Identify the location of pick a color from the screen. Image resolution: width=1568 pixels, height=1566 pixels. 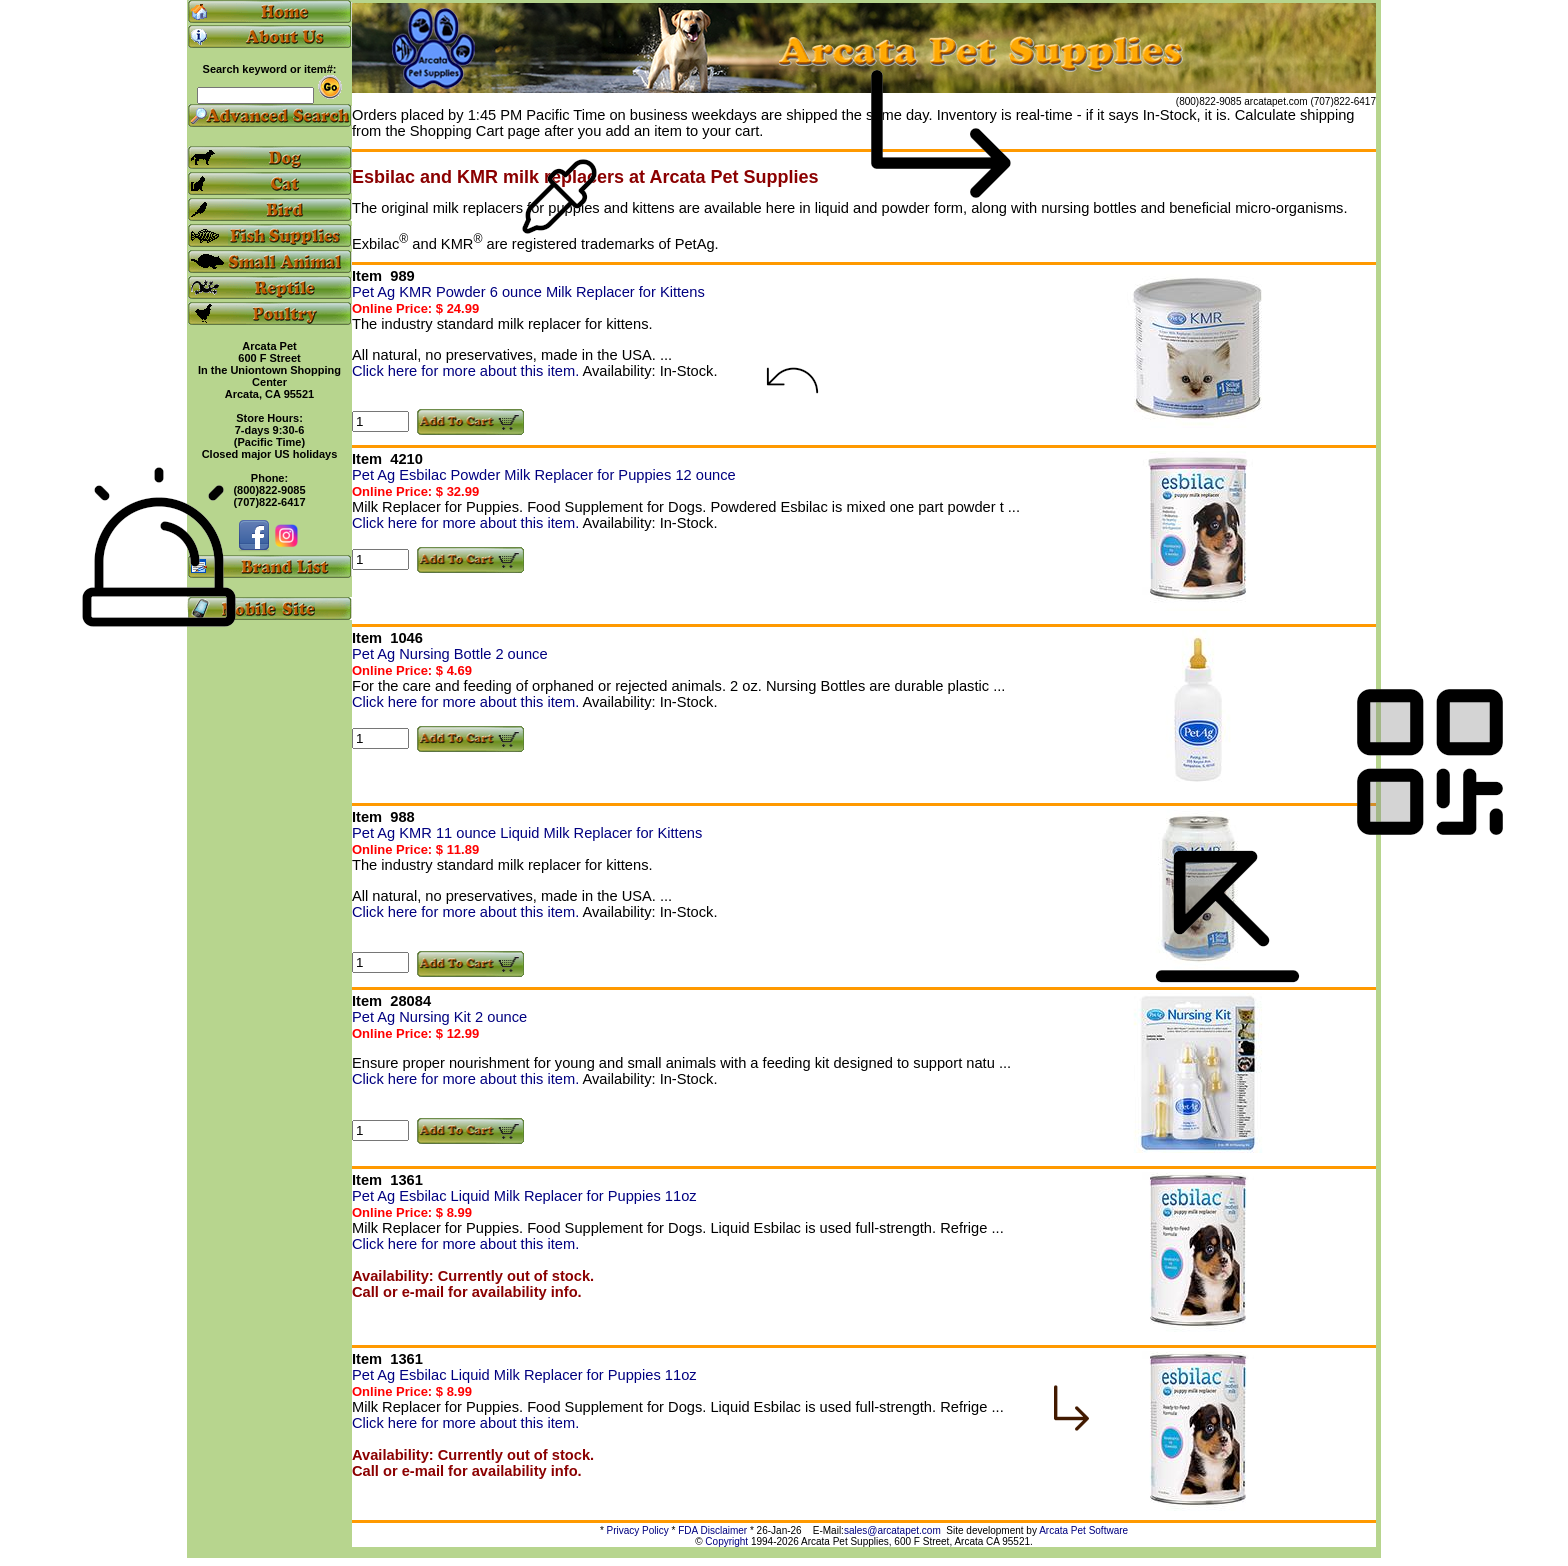
(559, 196).